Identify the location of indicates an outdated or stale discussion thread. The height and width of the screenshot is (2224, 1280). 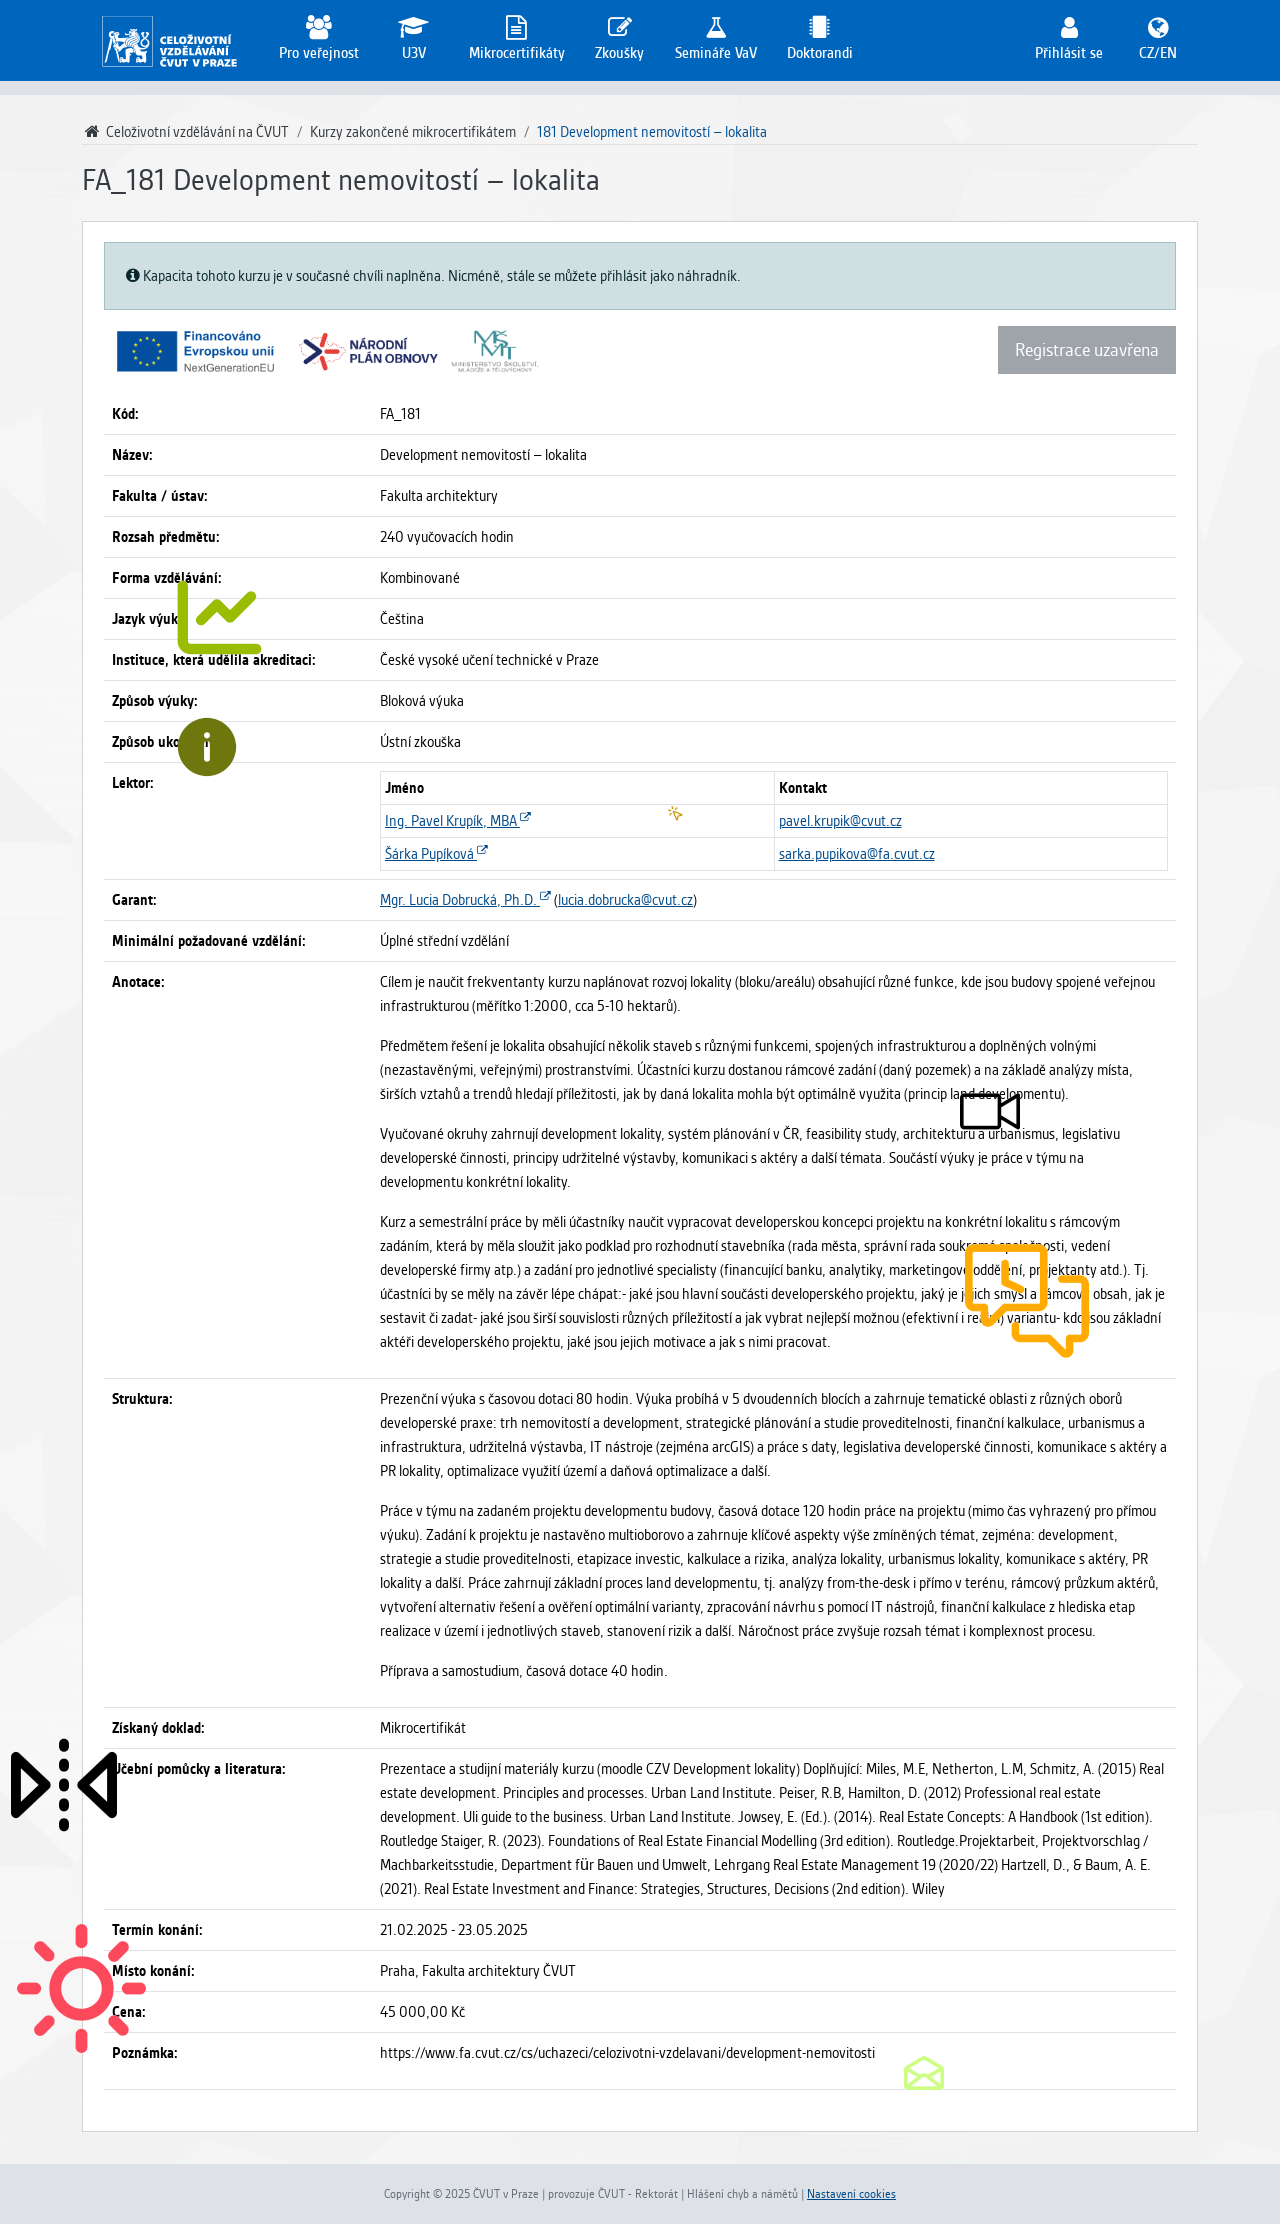
(1027, 1301).